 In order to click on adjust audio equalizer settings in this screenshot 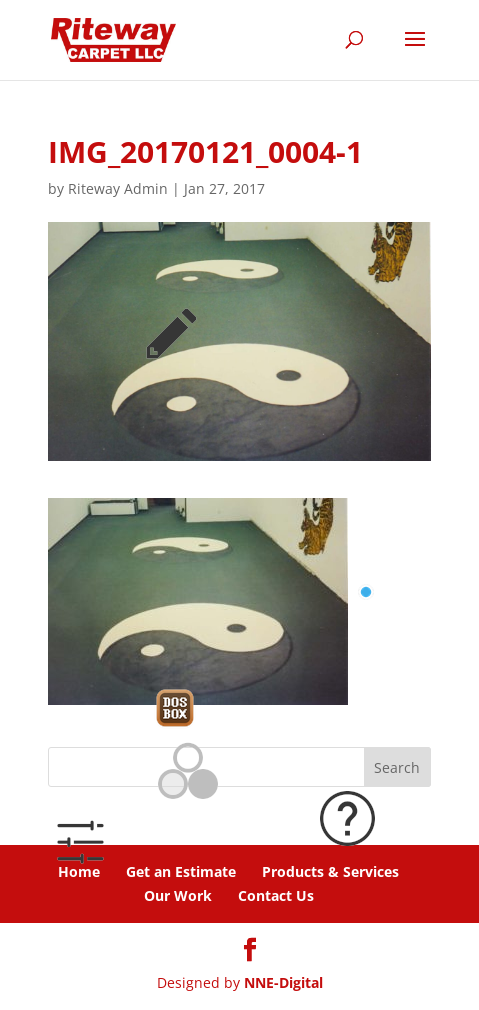, I will do `click(80, 840)`.